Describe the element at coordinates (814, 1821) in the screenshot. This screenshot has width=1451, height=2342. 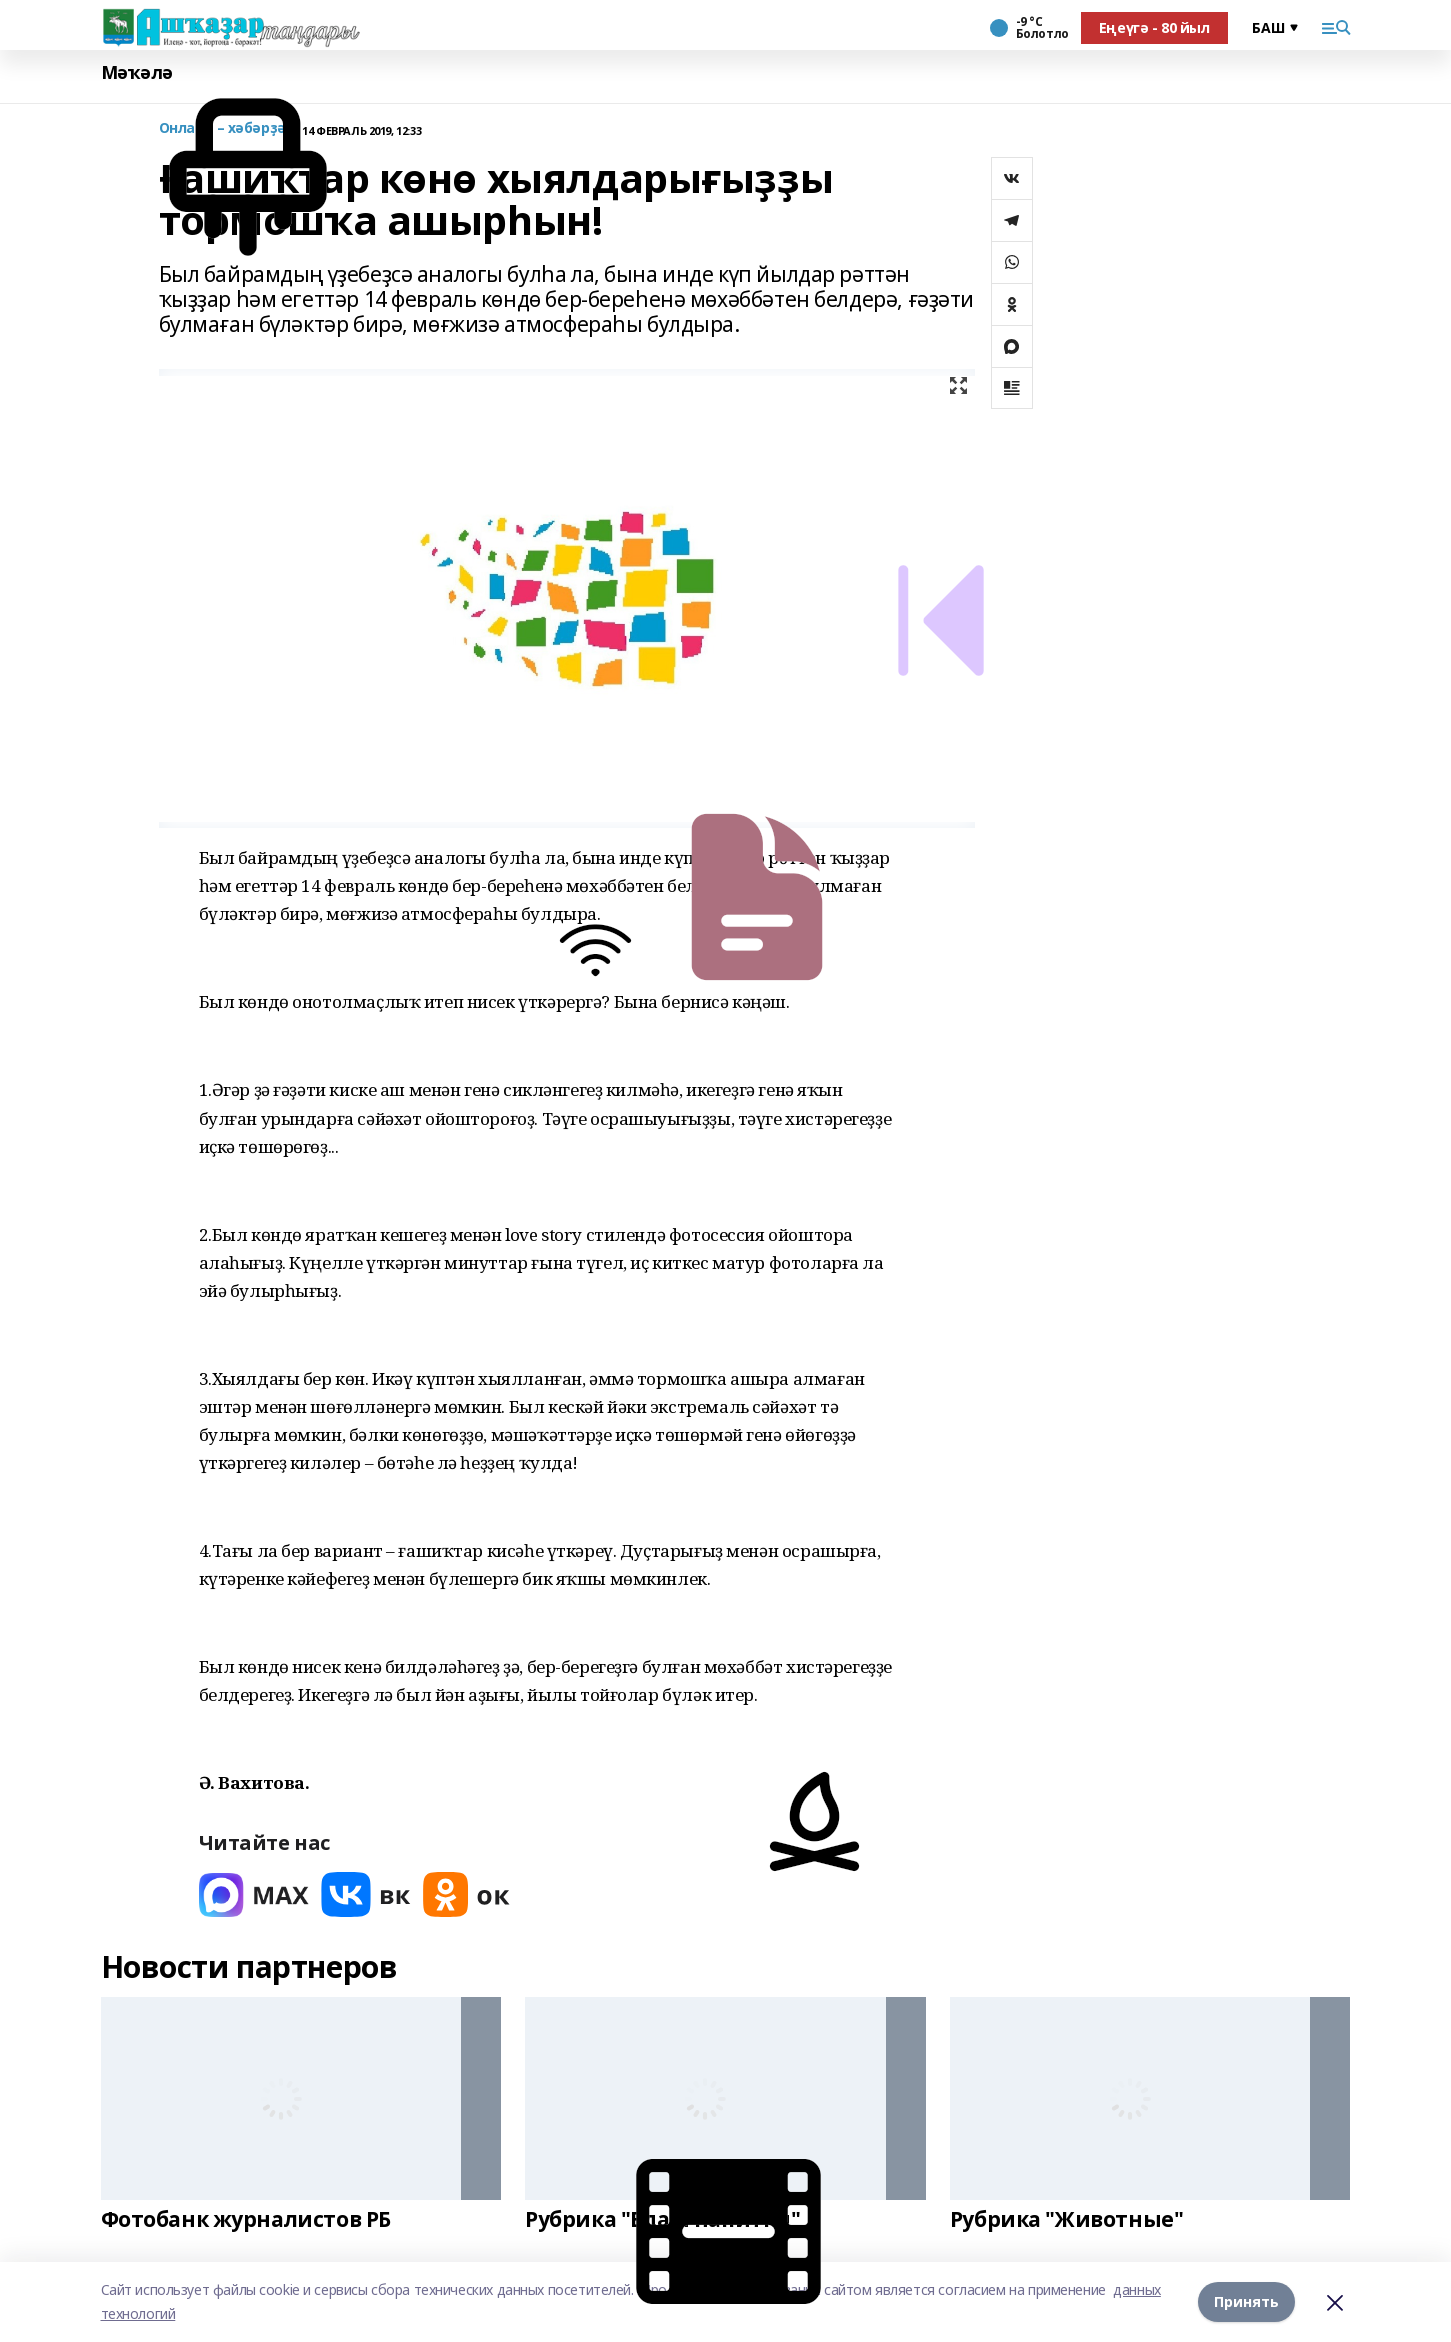
I see `access camping or outdoor activity features` at that location.